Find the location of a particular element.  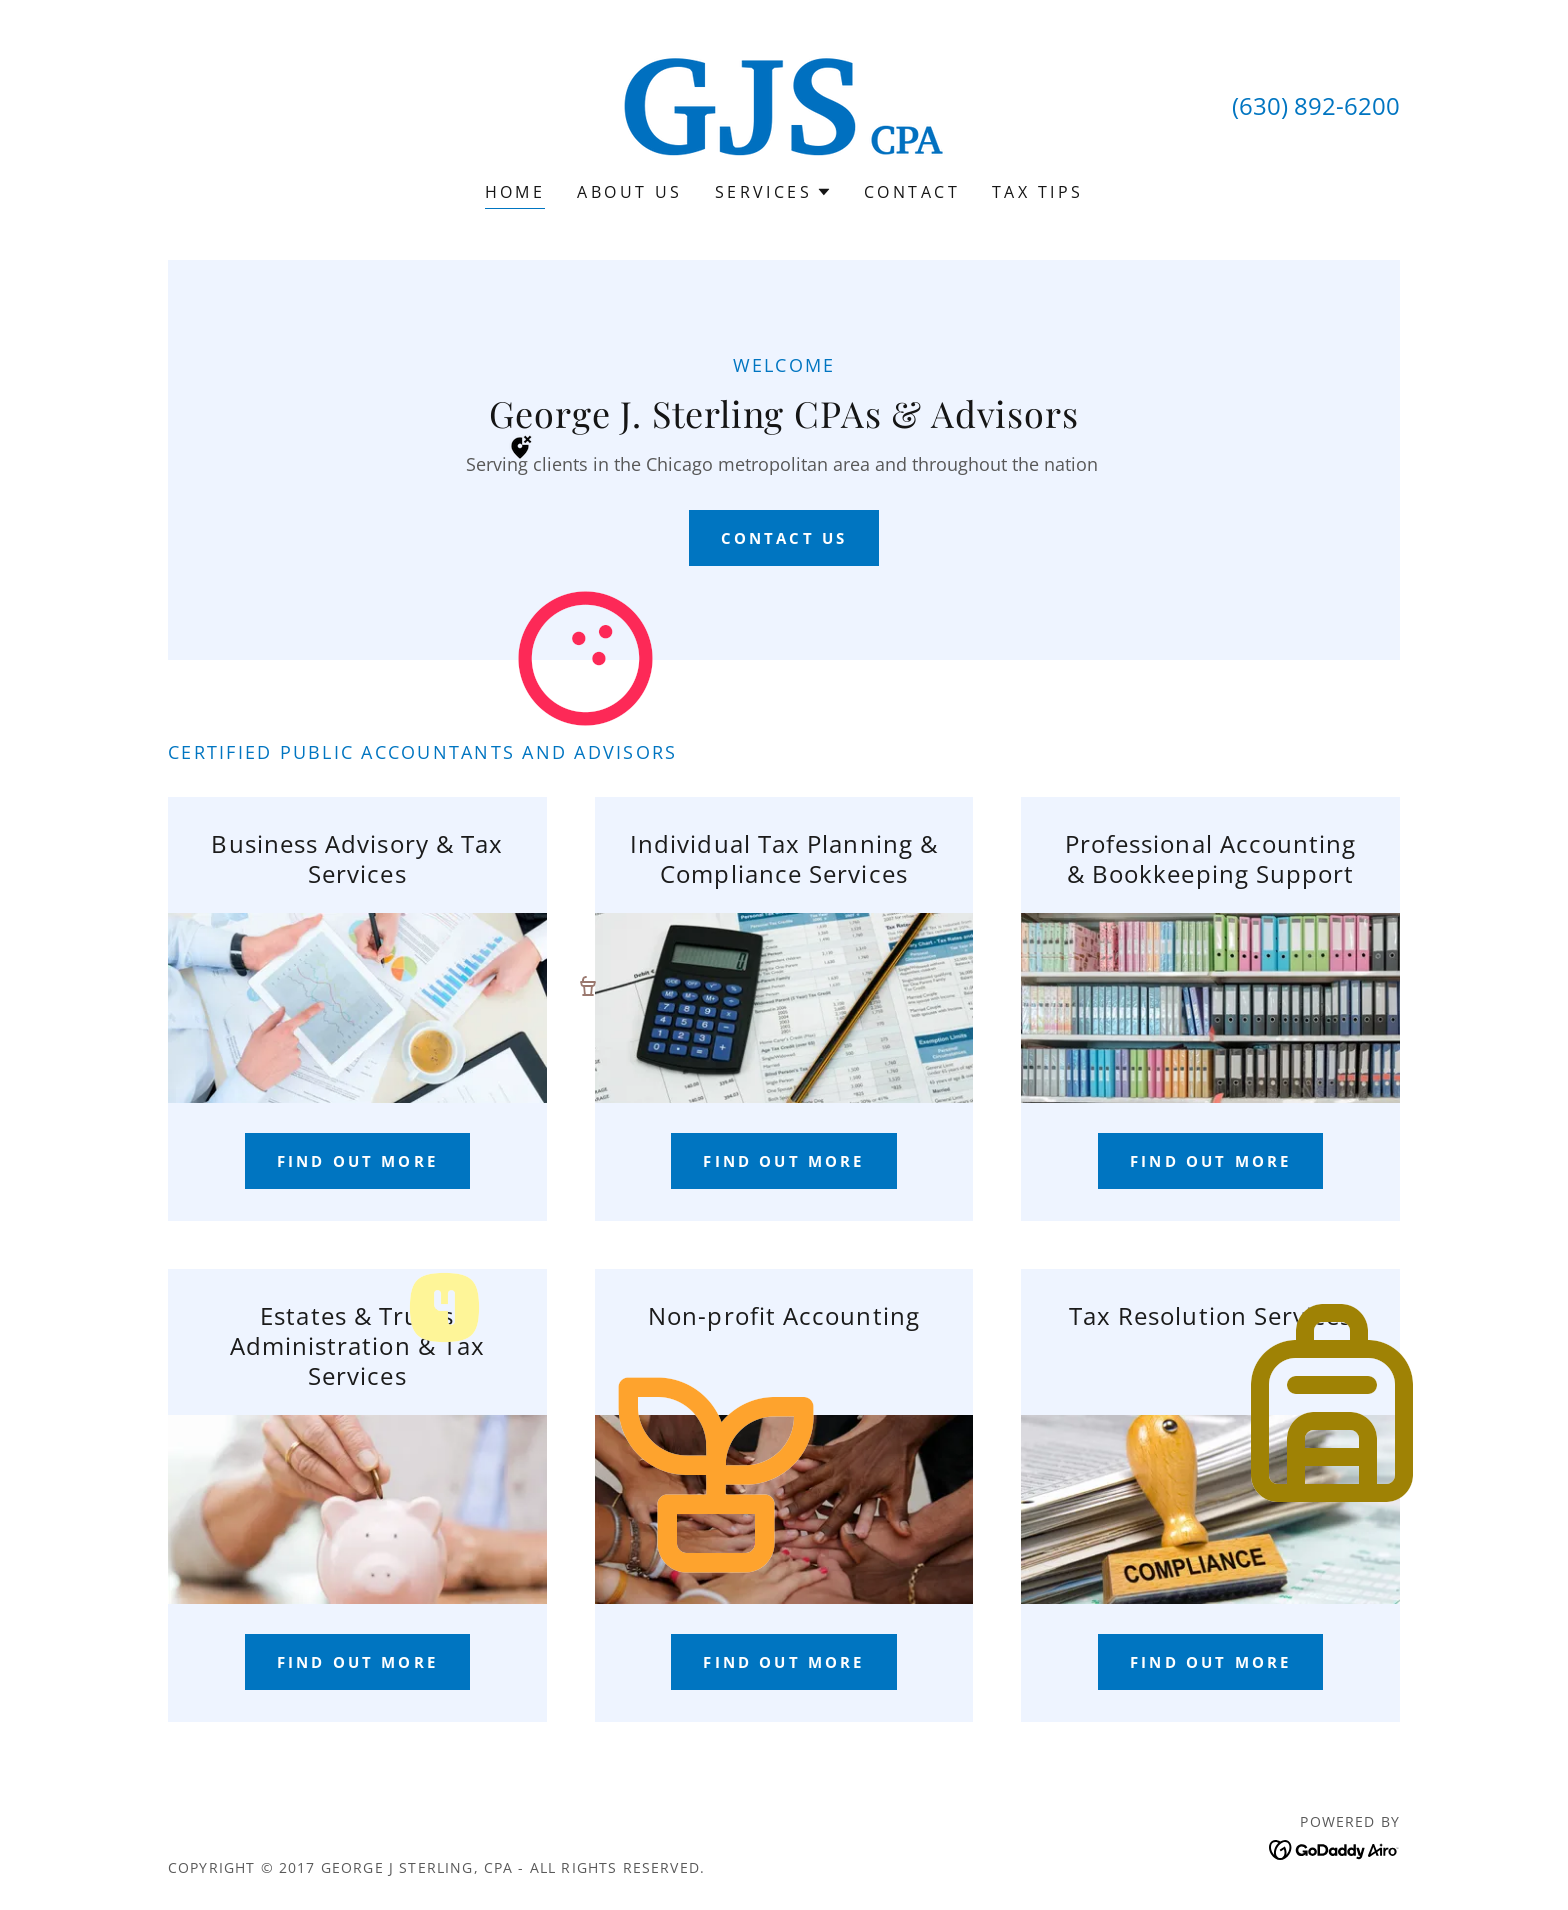

access your inventory or stored items is located at coordinates (1332, 1403).